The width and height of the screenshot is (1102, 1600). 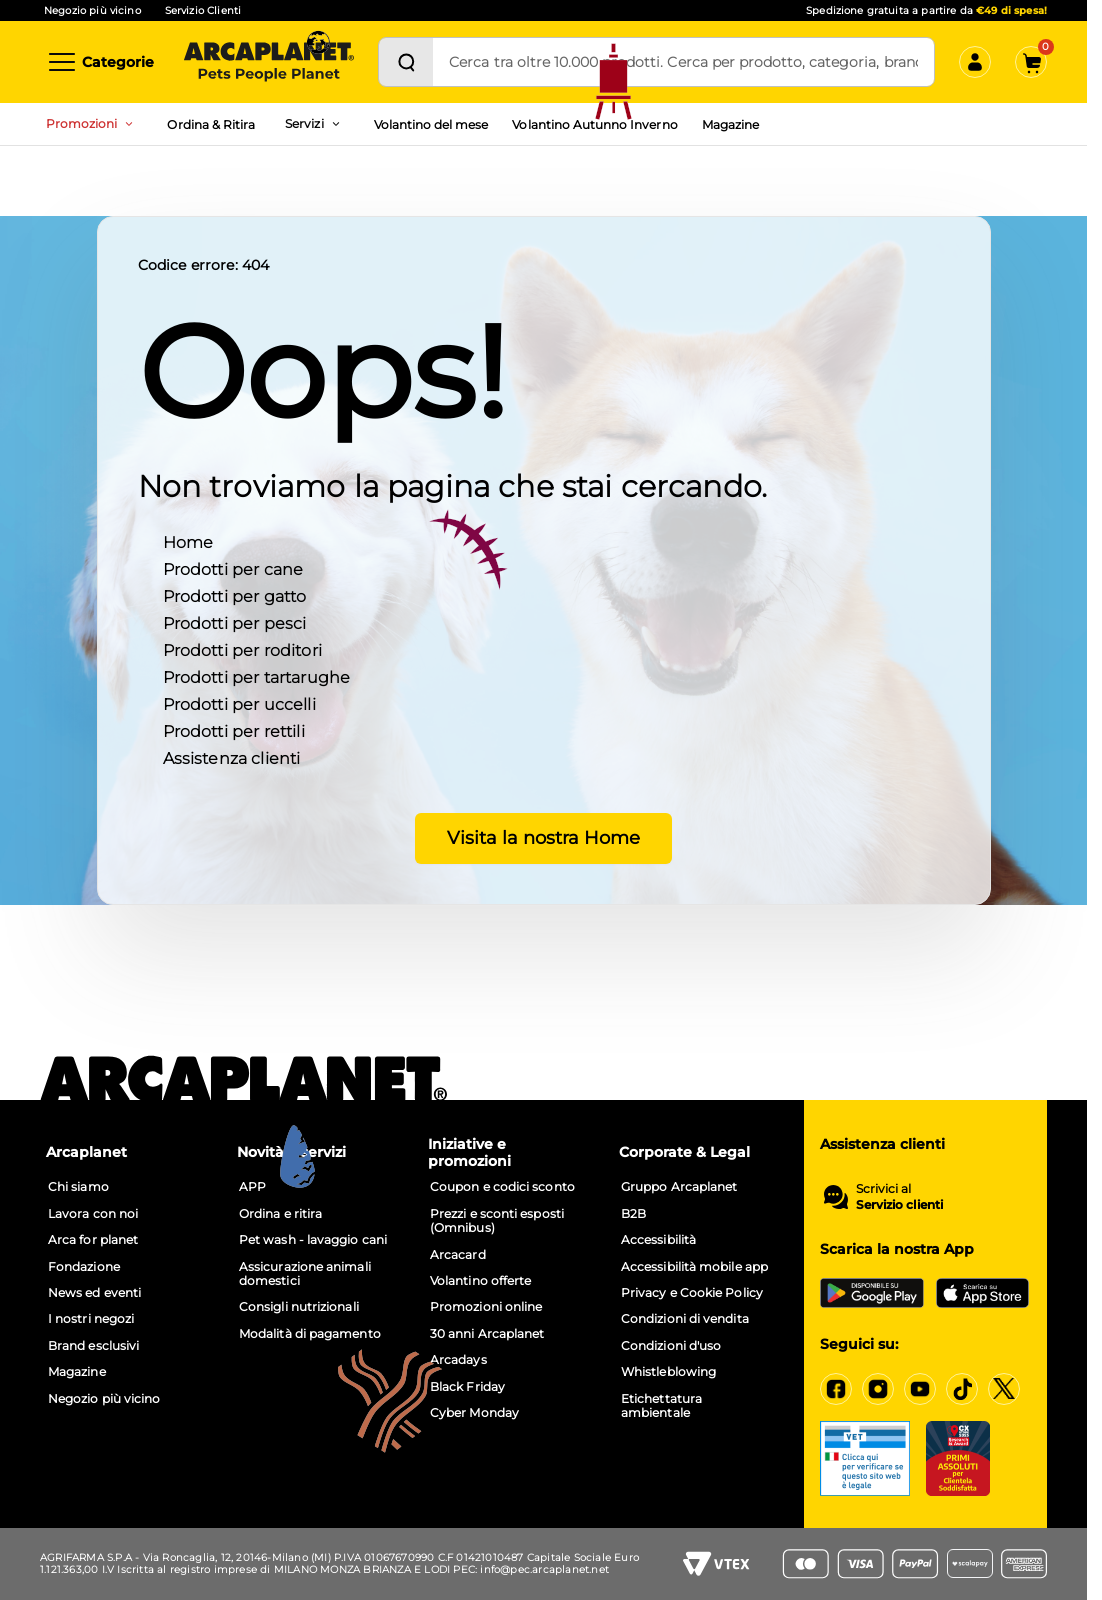 I want to click on view world map or global overview, so click(x=318, y=42).